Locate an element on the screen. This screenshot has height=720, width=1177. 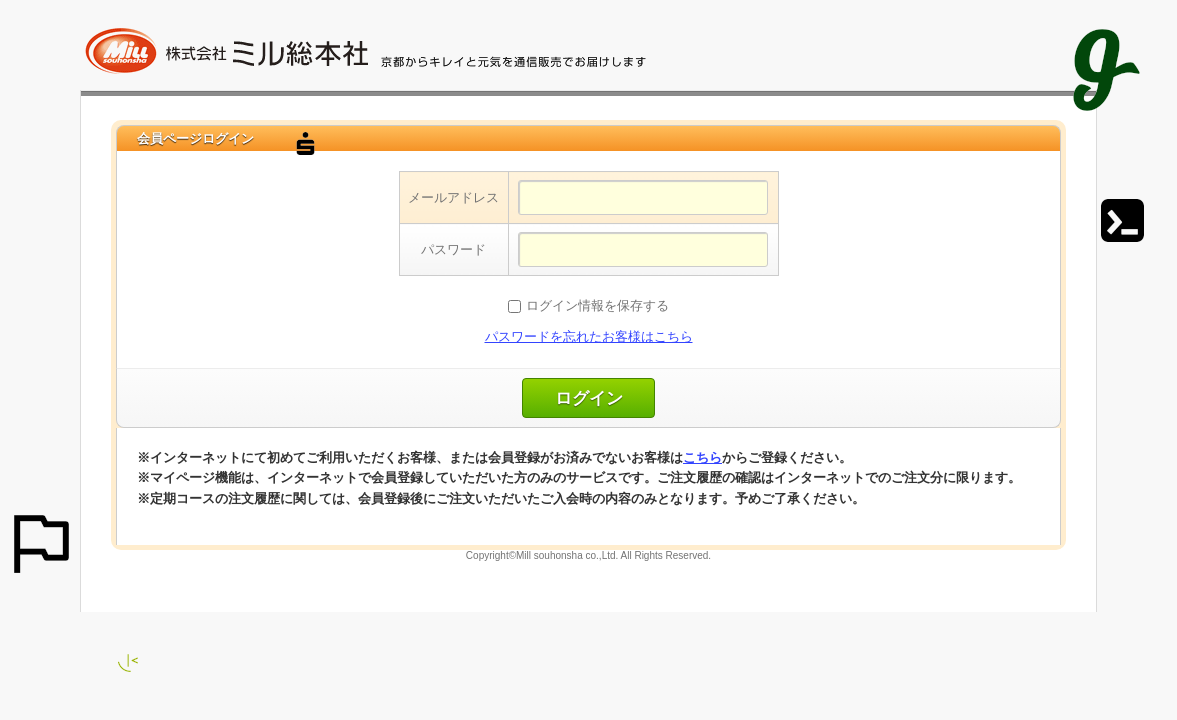
open the Sparkasse banking app is located at coordinates (305, 143).